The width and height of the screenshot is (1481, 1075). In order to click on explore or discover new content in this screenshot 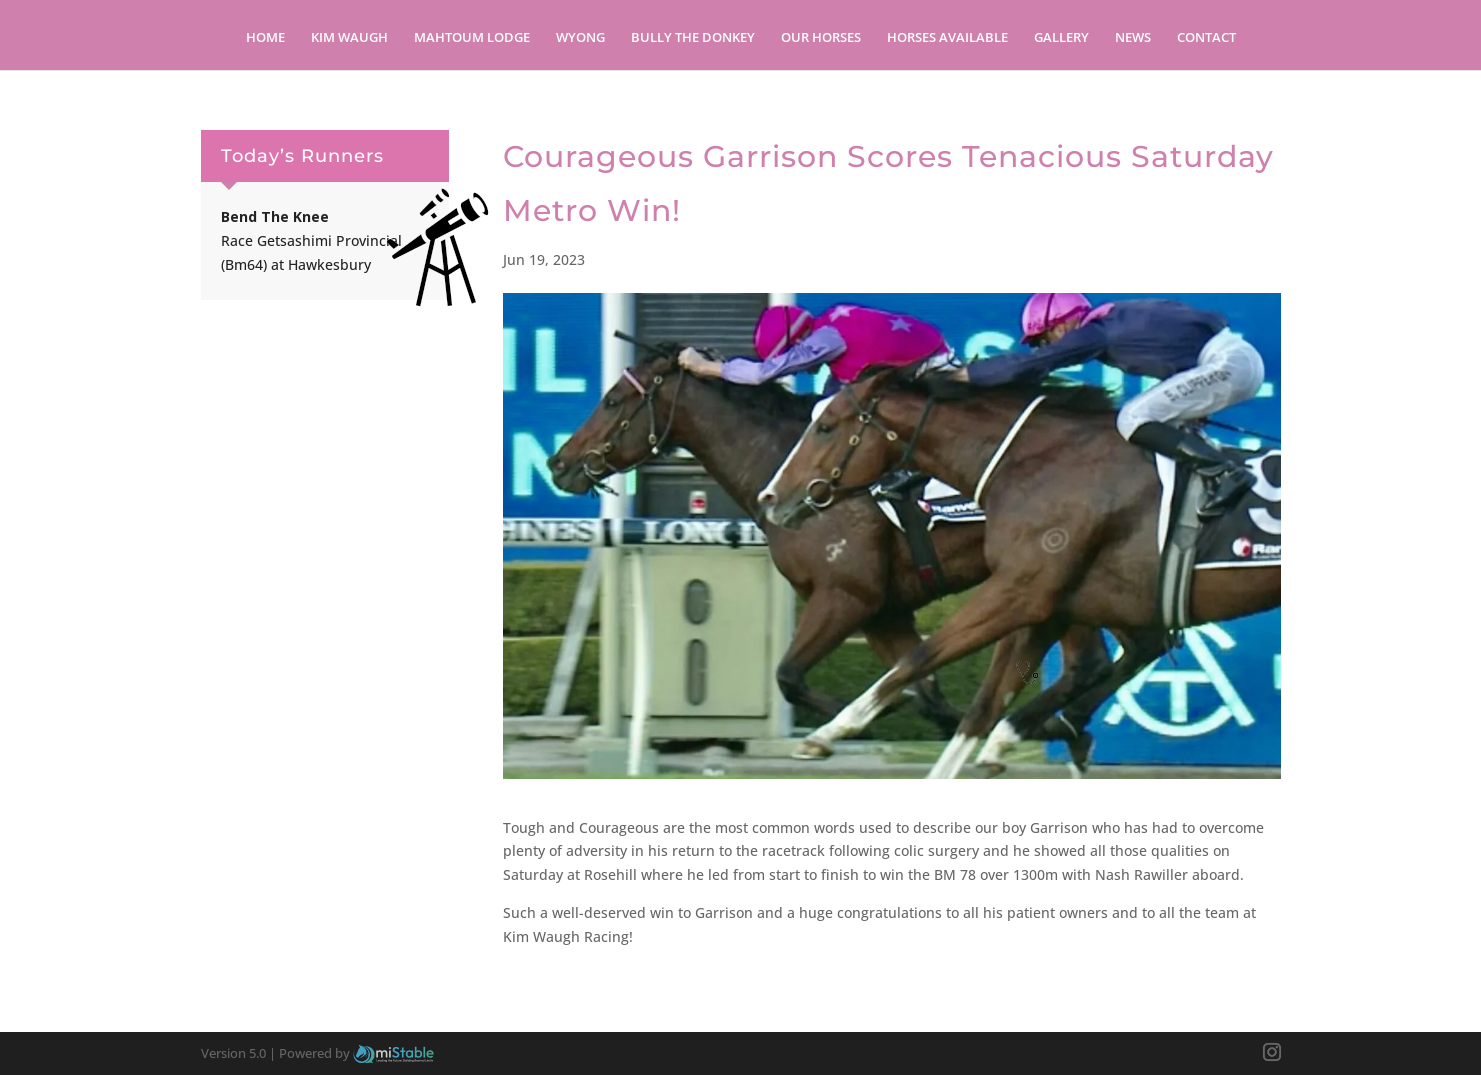, I will do `click(437, 247)`.